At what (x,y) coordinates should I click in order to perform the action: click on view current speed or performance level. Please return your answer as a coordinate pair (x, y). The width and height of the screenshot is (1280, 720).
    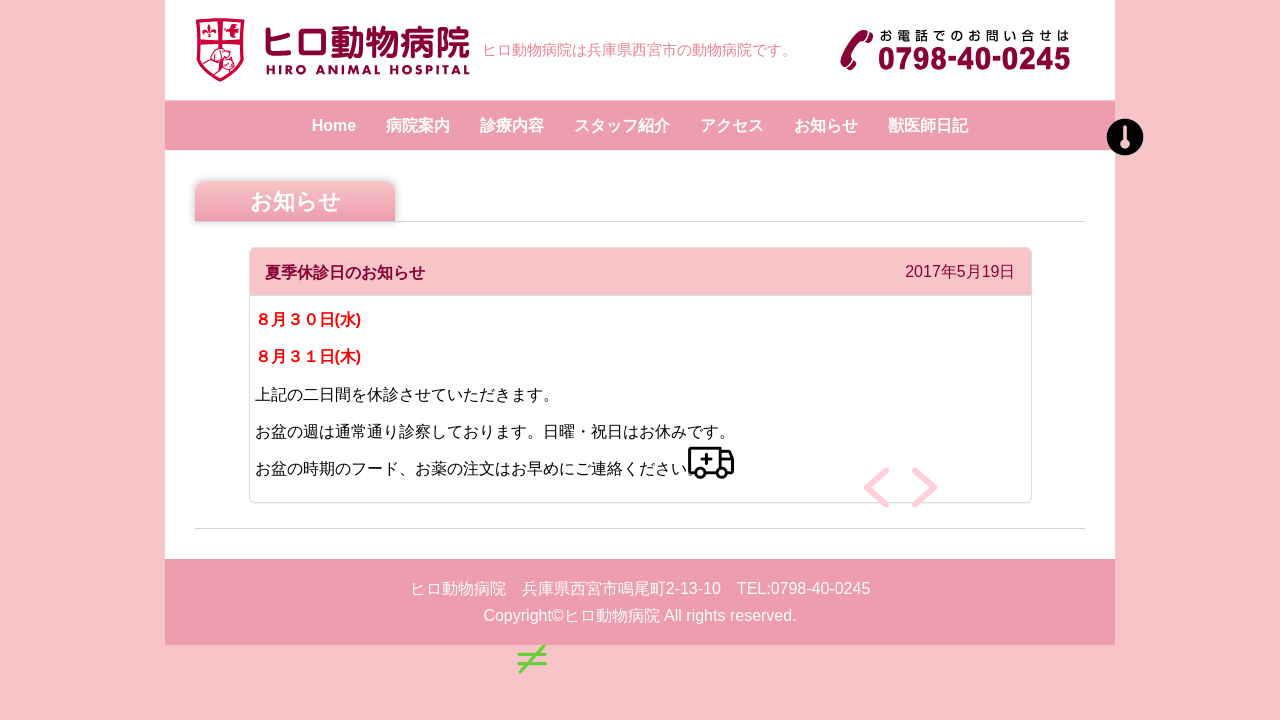
    Looking at the image, I should click on (1125, 137).